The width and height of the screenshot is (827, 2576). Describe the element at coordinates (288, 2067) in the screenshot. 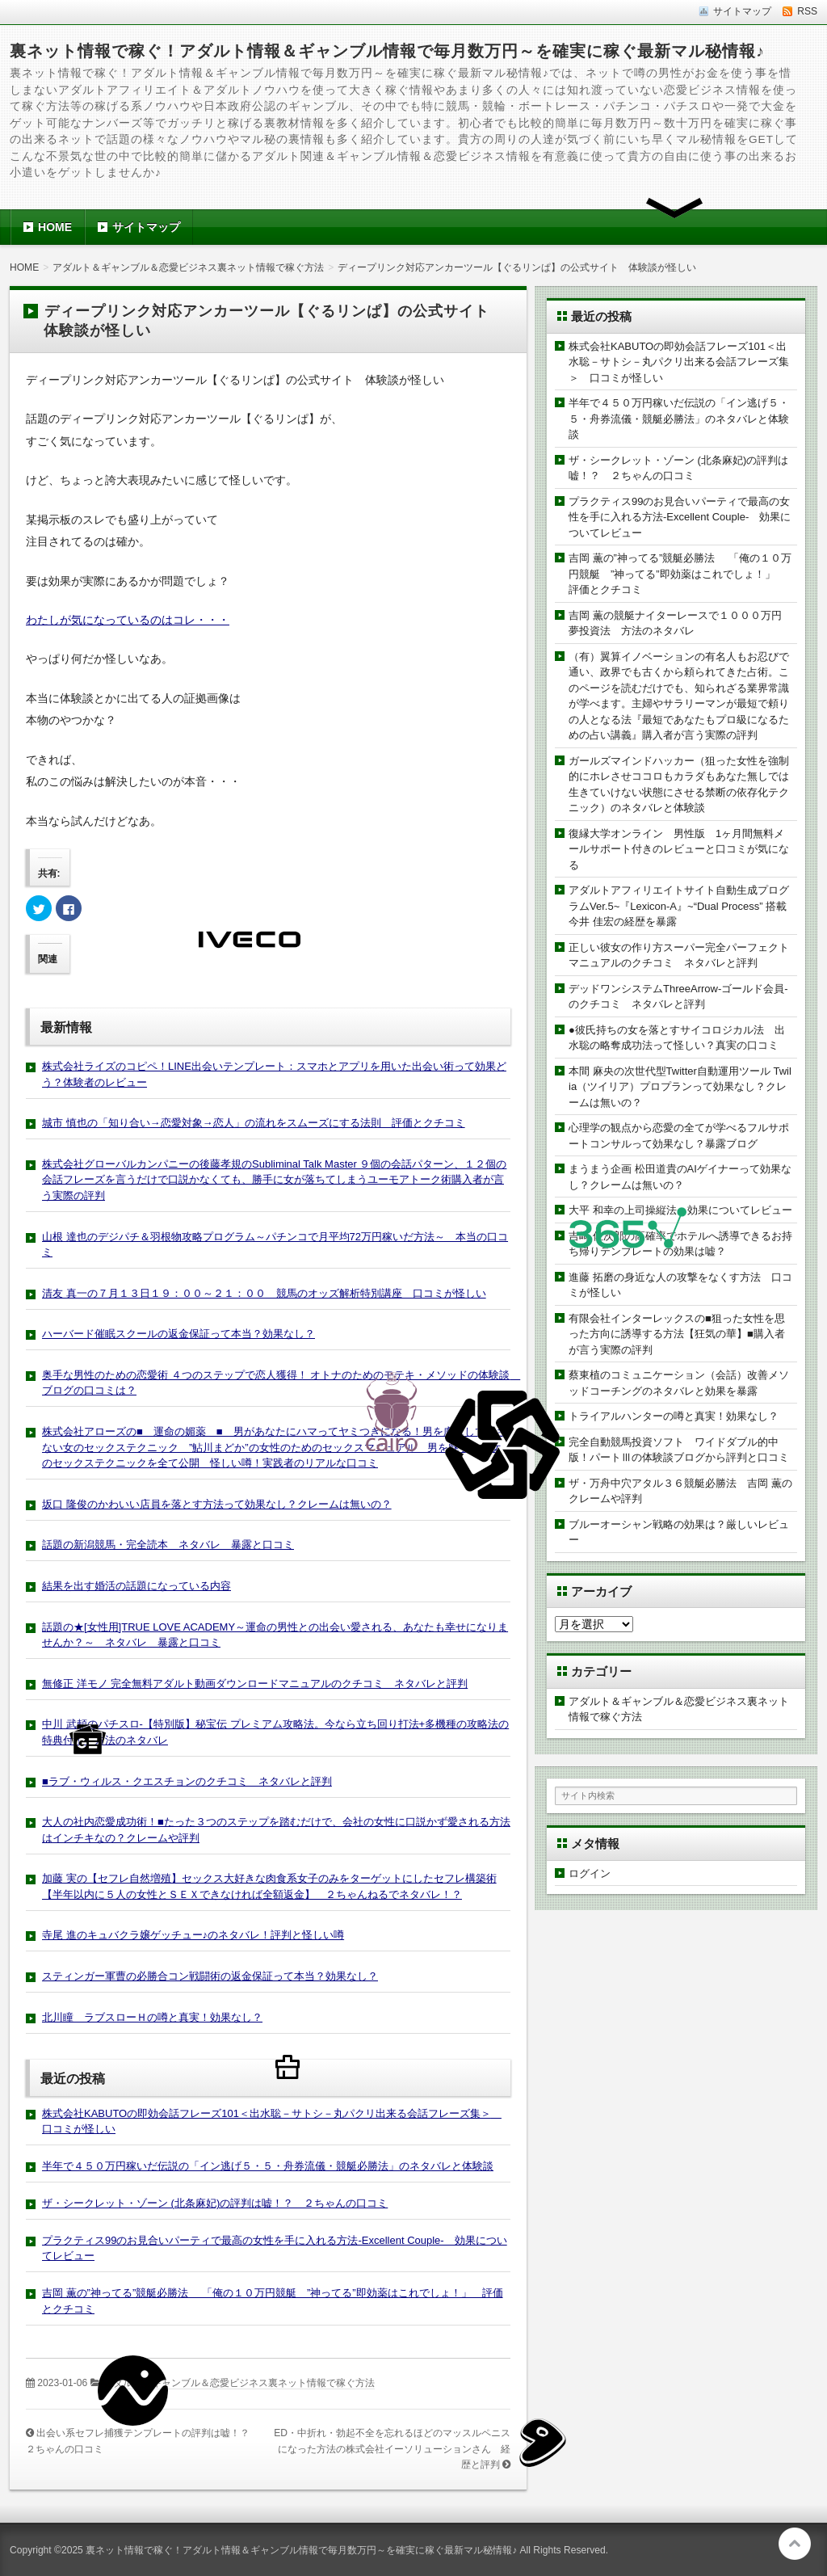

I see `access brush or painting tools` at that location.